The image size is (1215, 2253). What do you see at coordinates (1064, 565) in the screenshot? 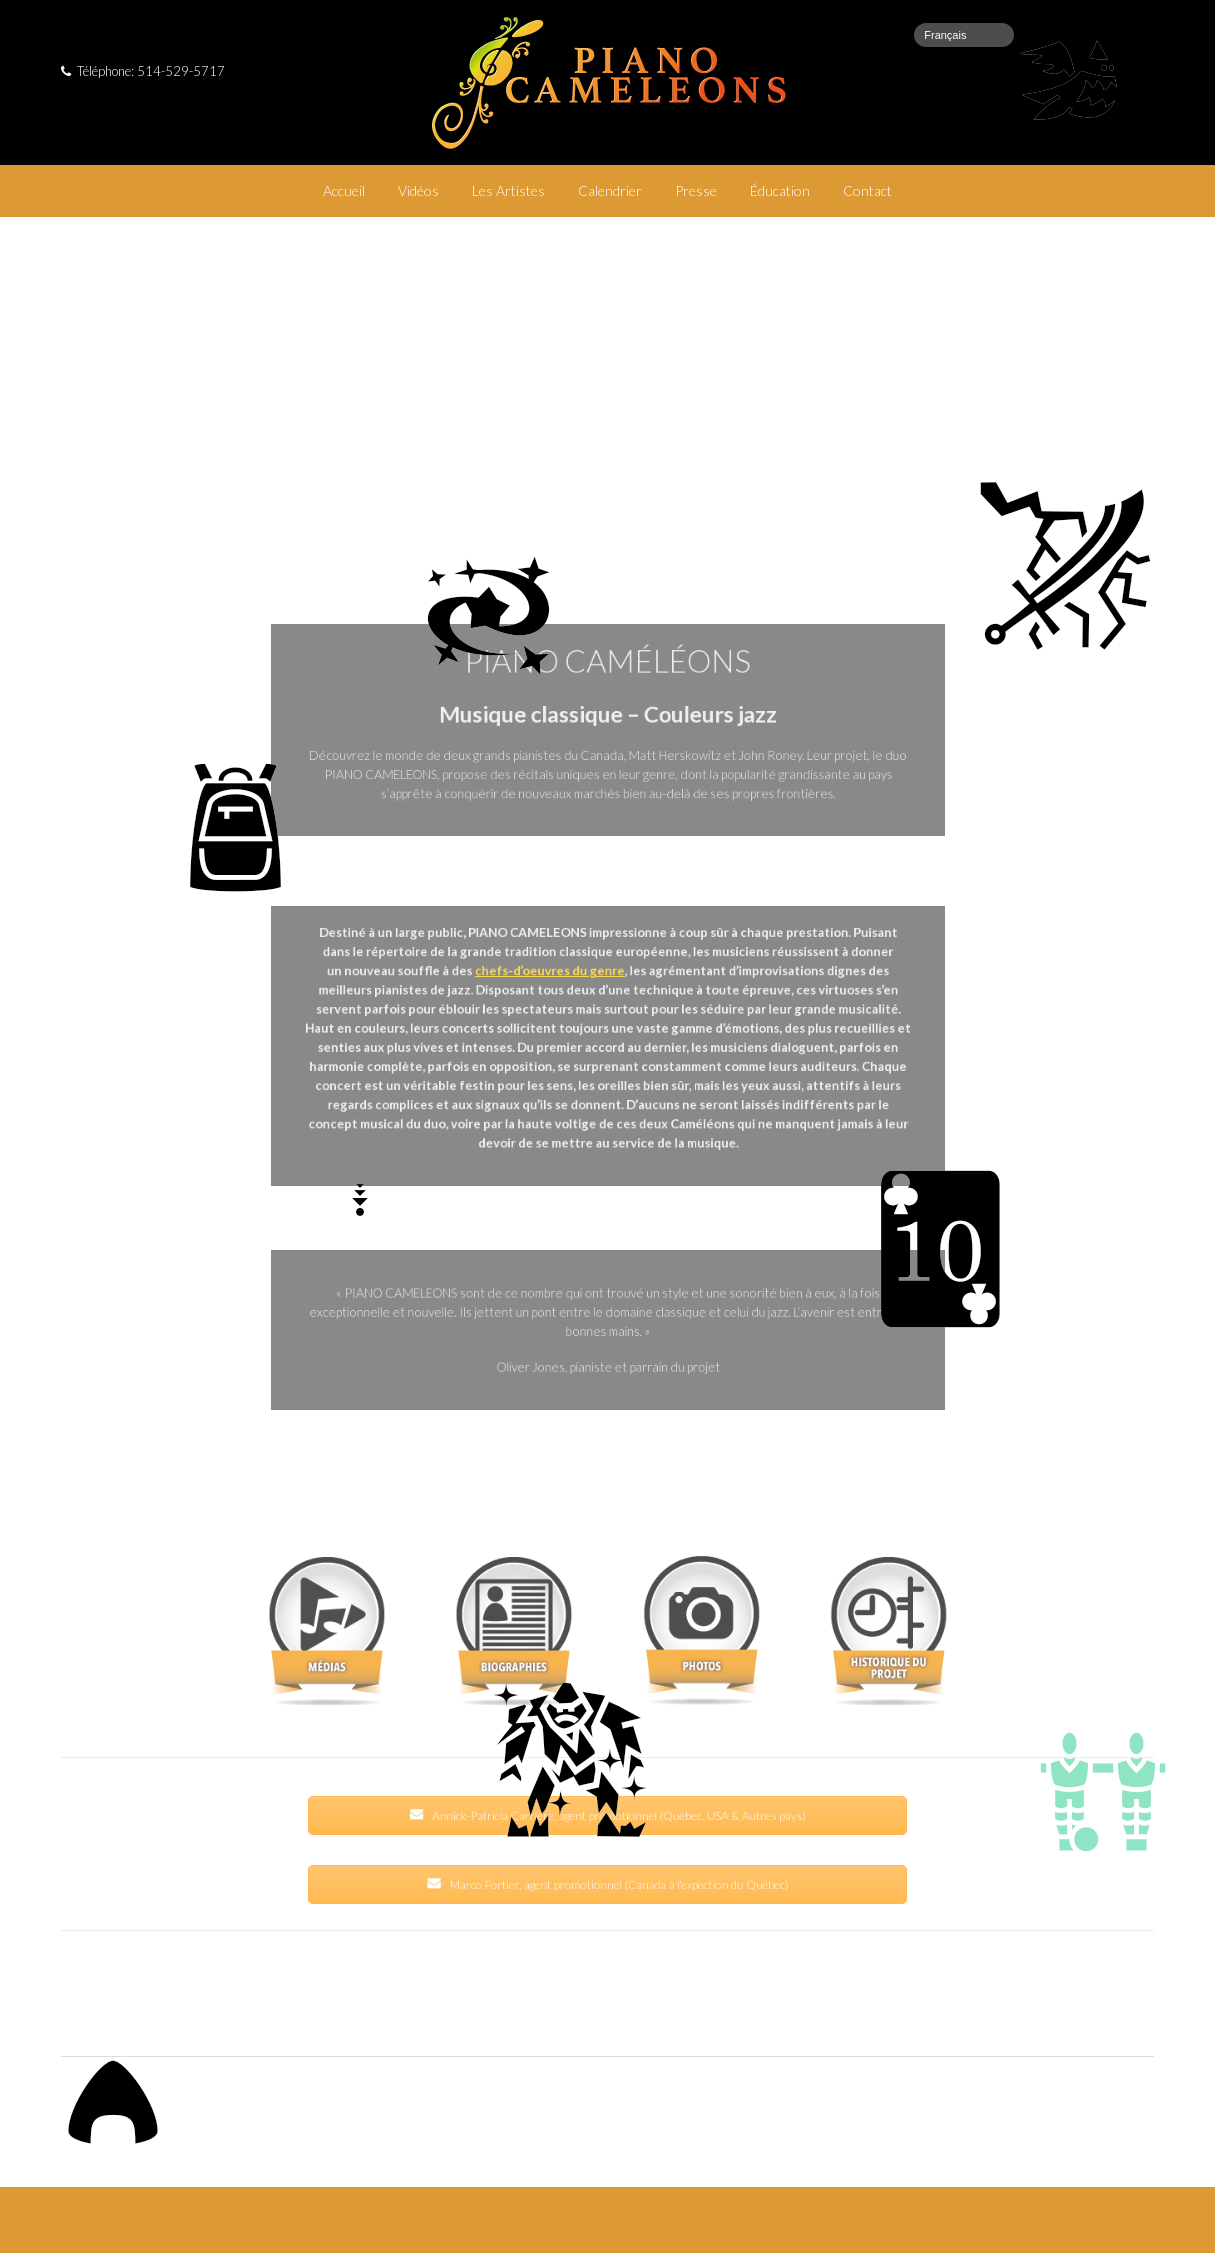
I see `activate lightning sword ability` at bounding box center [1064, 565].